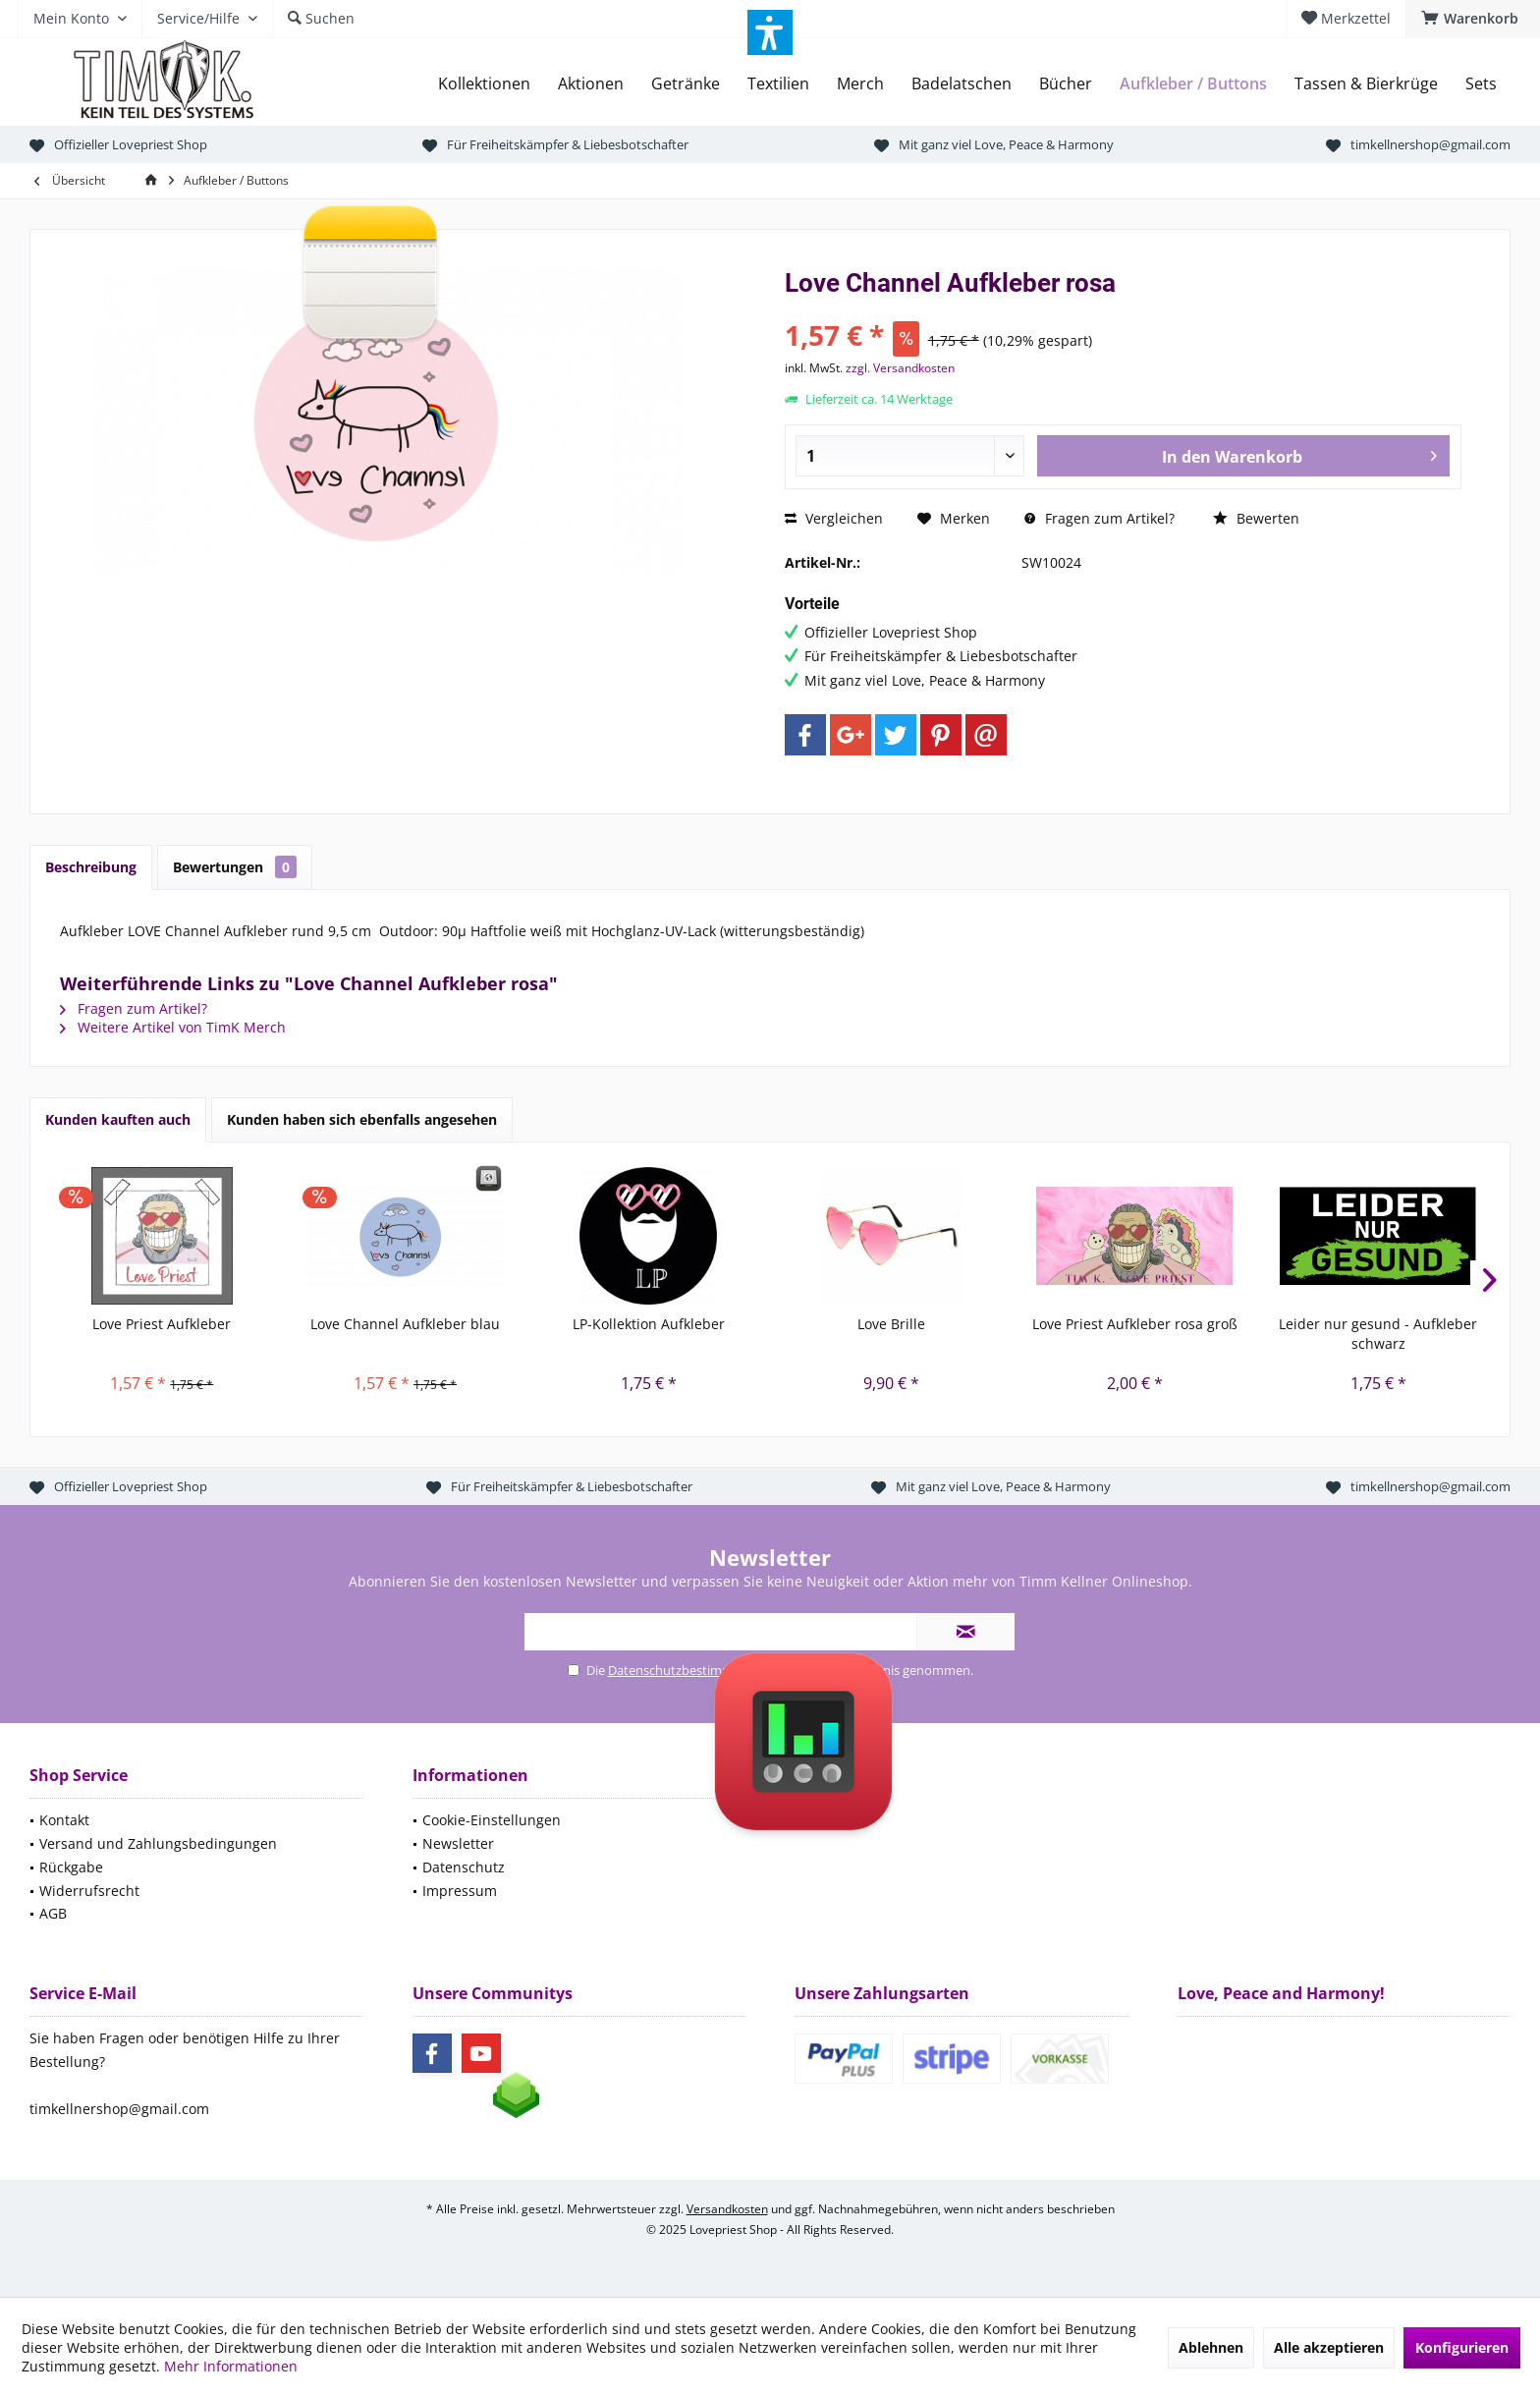  I want to click on open the visualize app, so click(516, 2094).